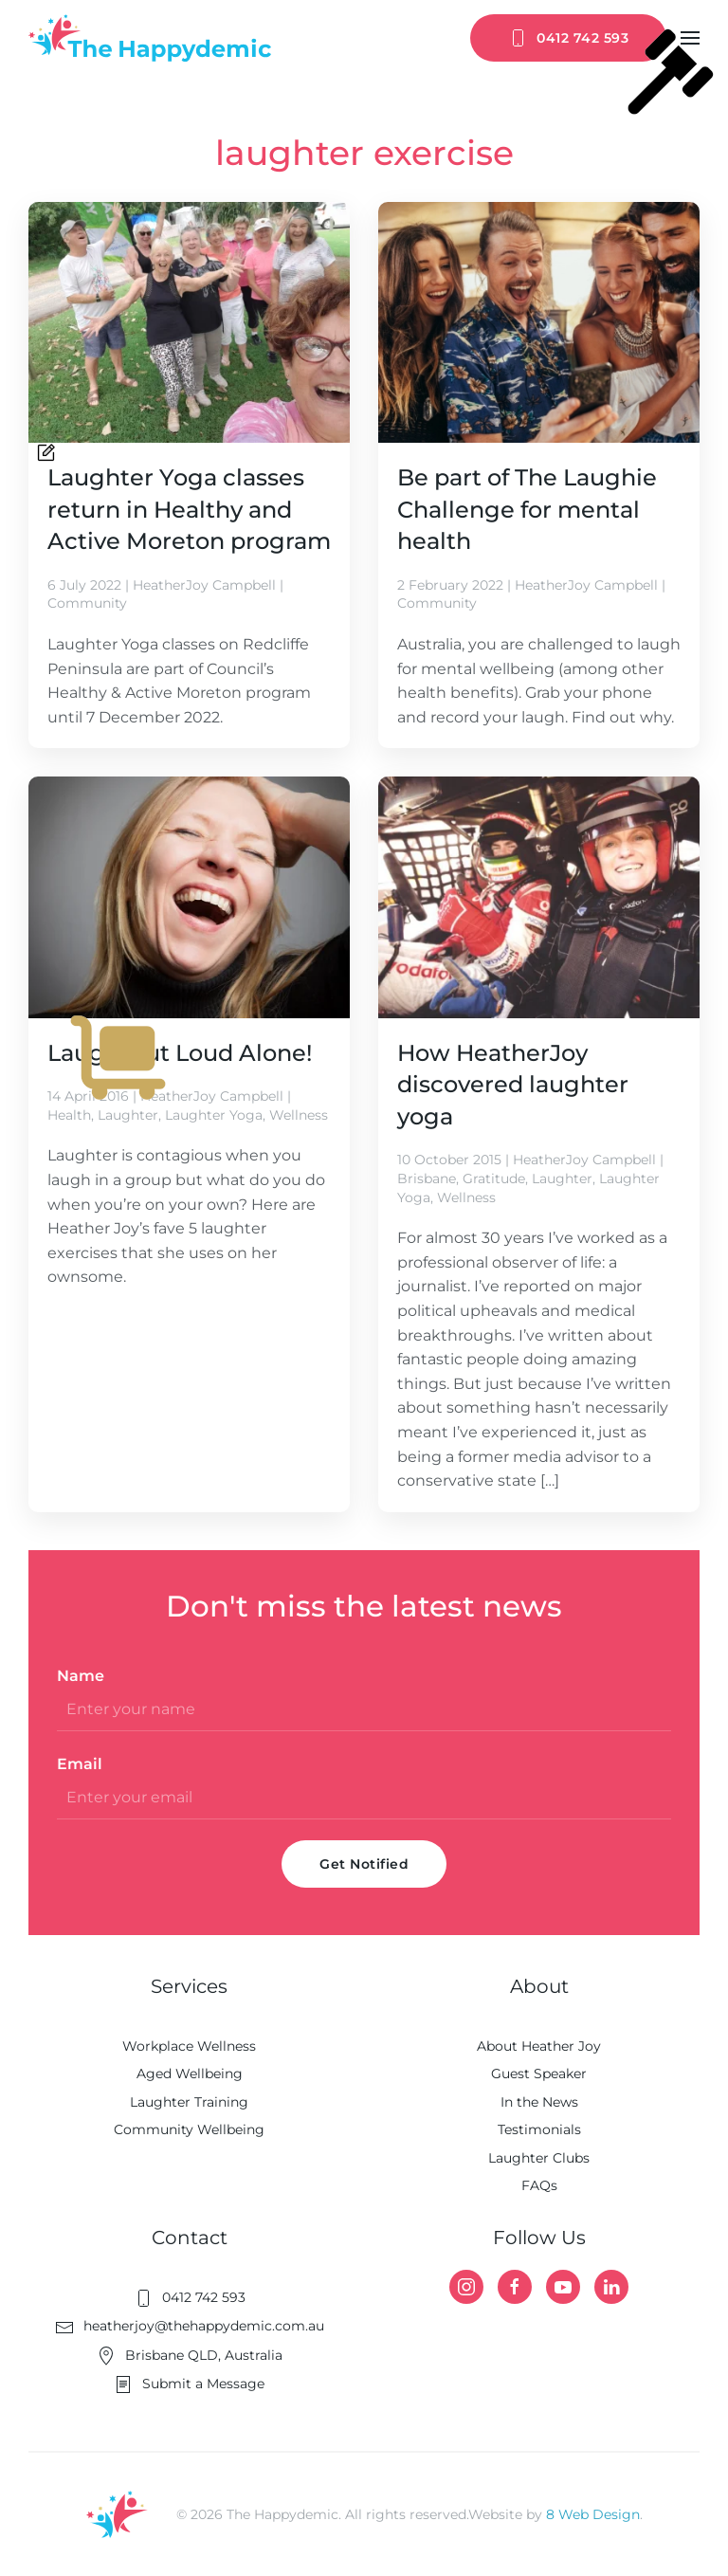 This screenshot has height=2576, width=728. What do you see at coordinates (46, 452) in the screenshot?
I see `compose a new note` at bounding box center [46, 452].